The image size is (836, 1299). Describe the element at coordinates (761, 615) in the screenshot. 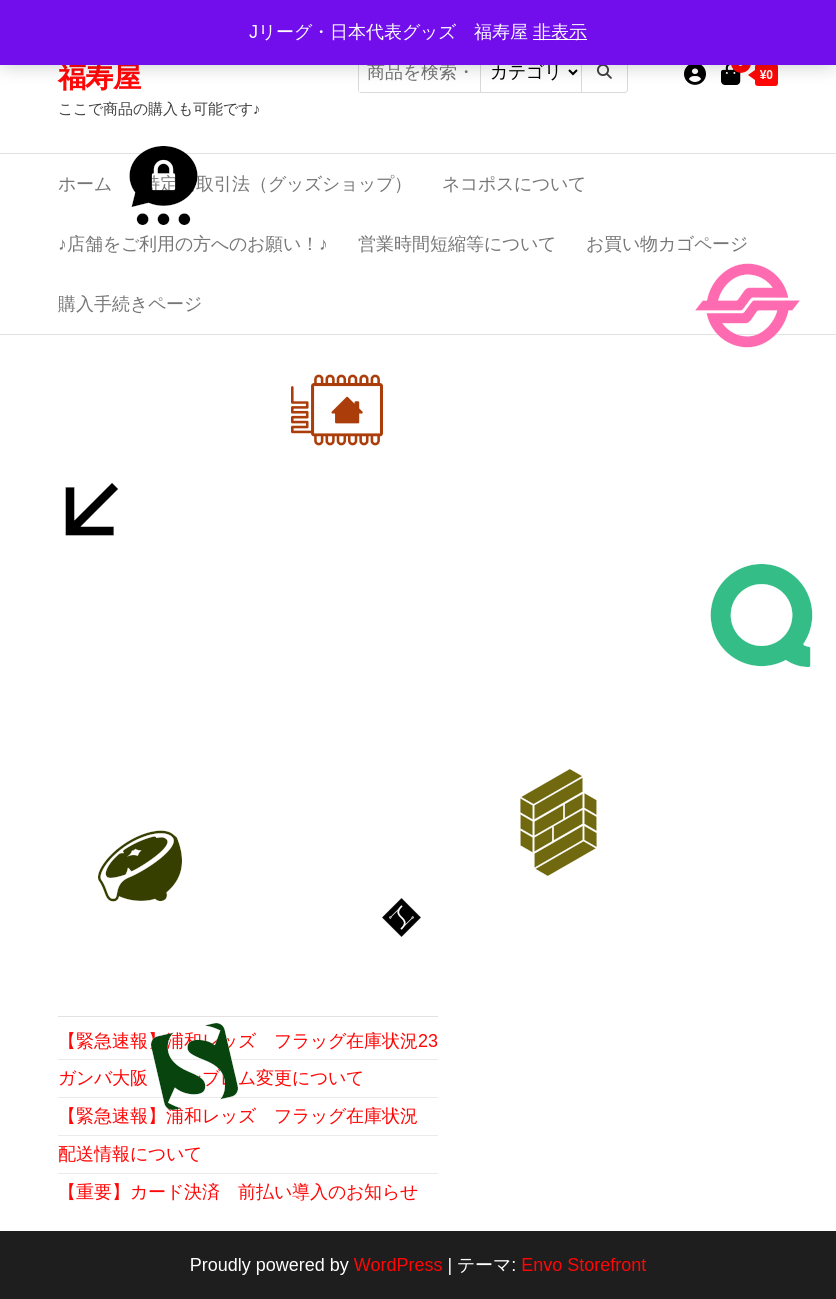

I see `open the Quizlet app` at that location.